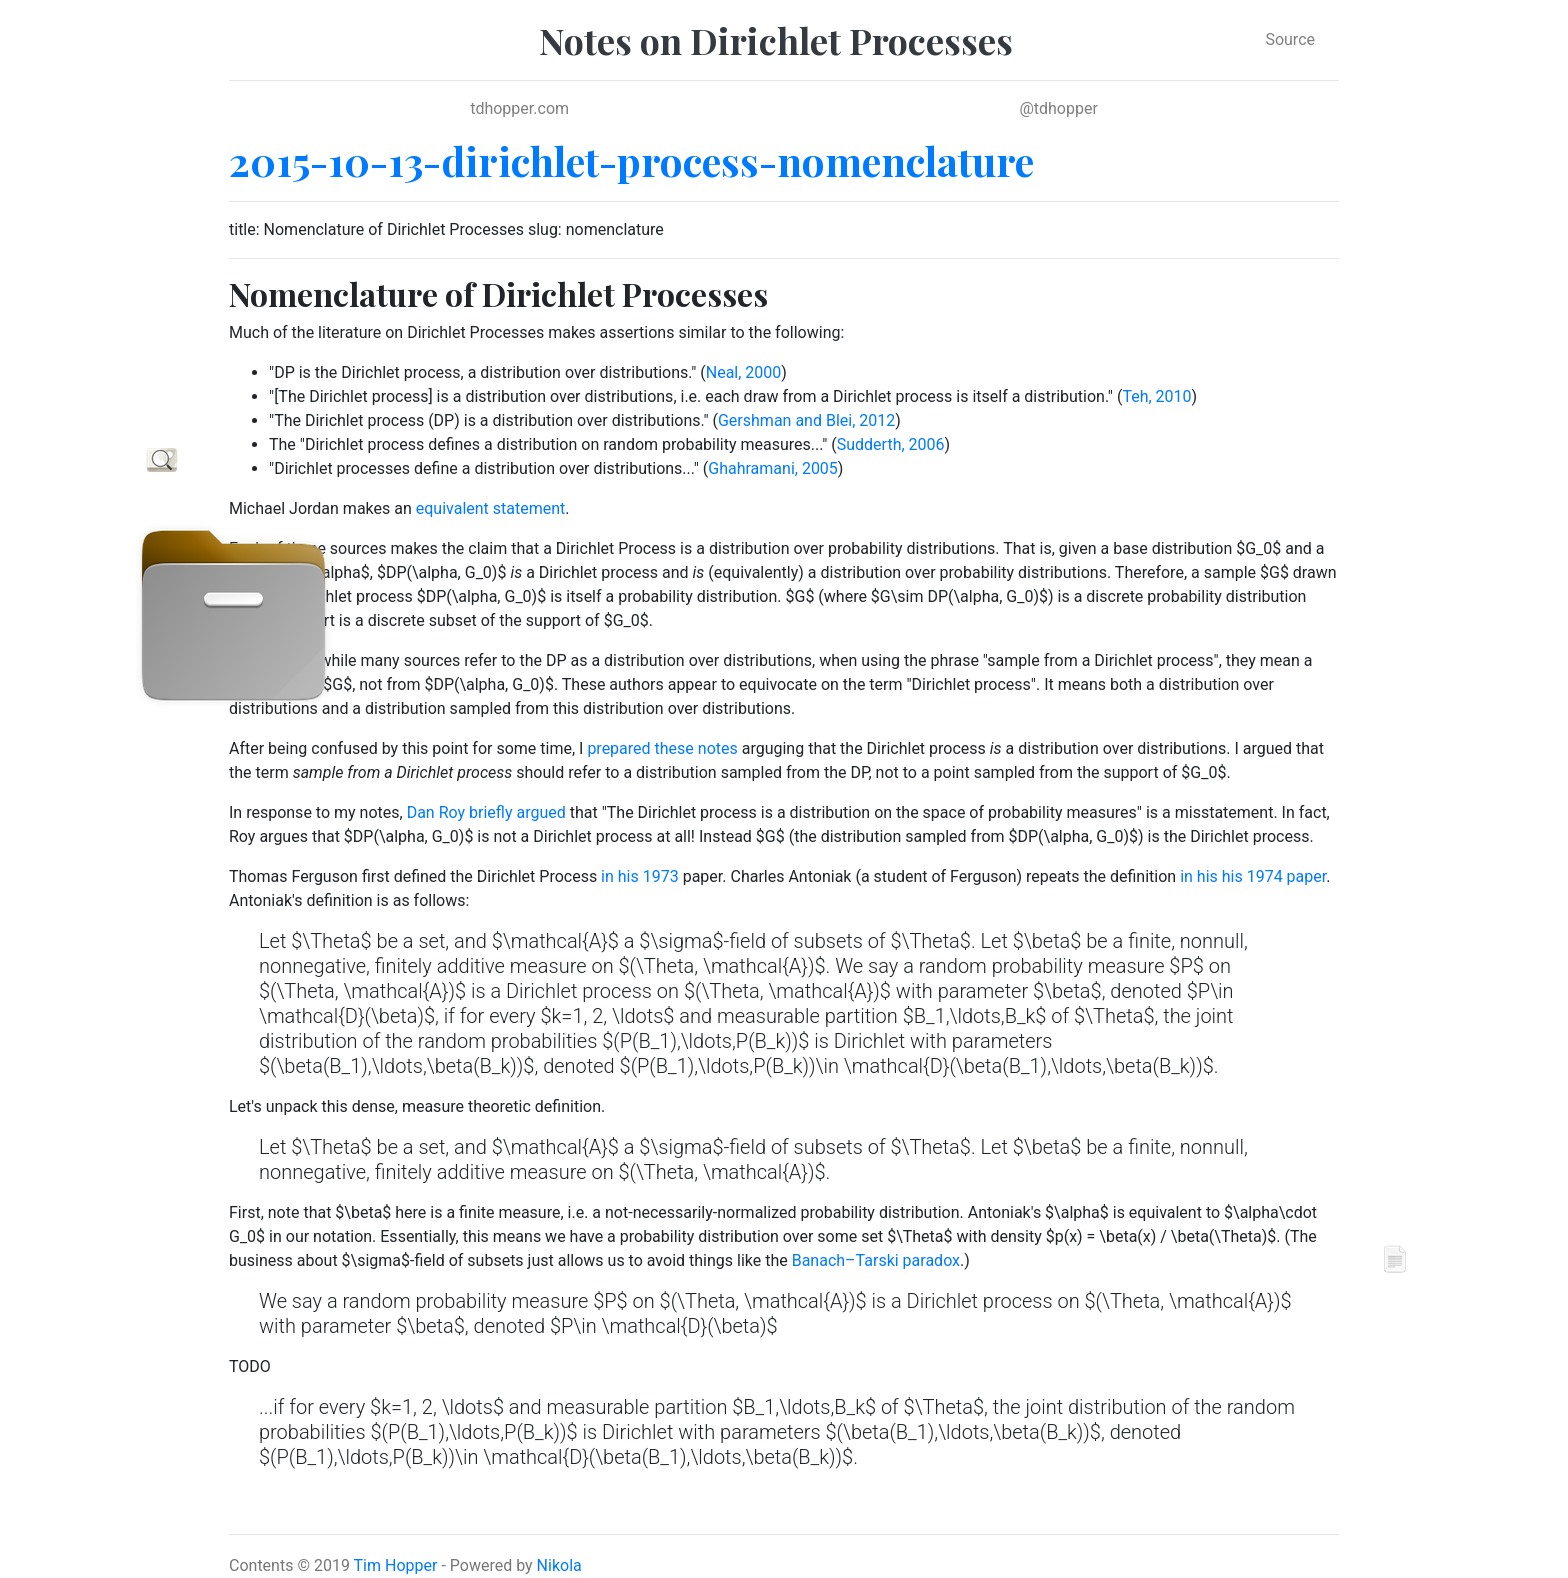 Image resolution: width=1568 pixels, height=1578 pixels. What do you see at coordinates (1395, 1259) in the screenshot?
I see `a plain text file` at bounding box center [1395, 1259].